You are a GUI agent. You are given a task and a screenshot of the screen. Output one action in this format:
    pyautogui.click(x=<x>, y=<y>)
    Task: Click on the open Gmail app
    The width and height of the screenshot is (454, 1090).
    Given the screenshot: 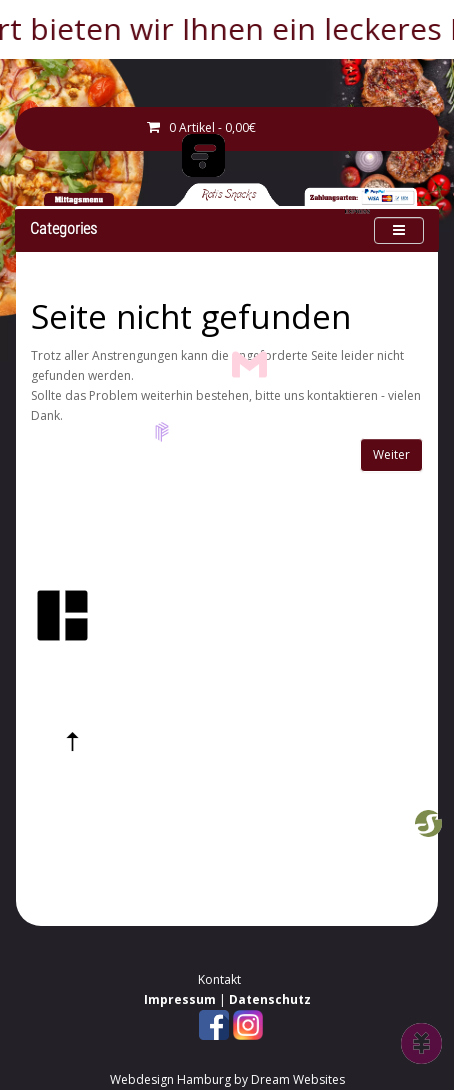 What is the action you would take?
    pyautogui.click(x=249, y=364)
    